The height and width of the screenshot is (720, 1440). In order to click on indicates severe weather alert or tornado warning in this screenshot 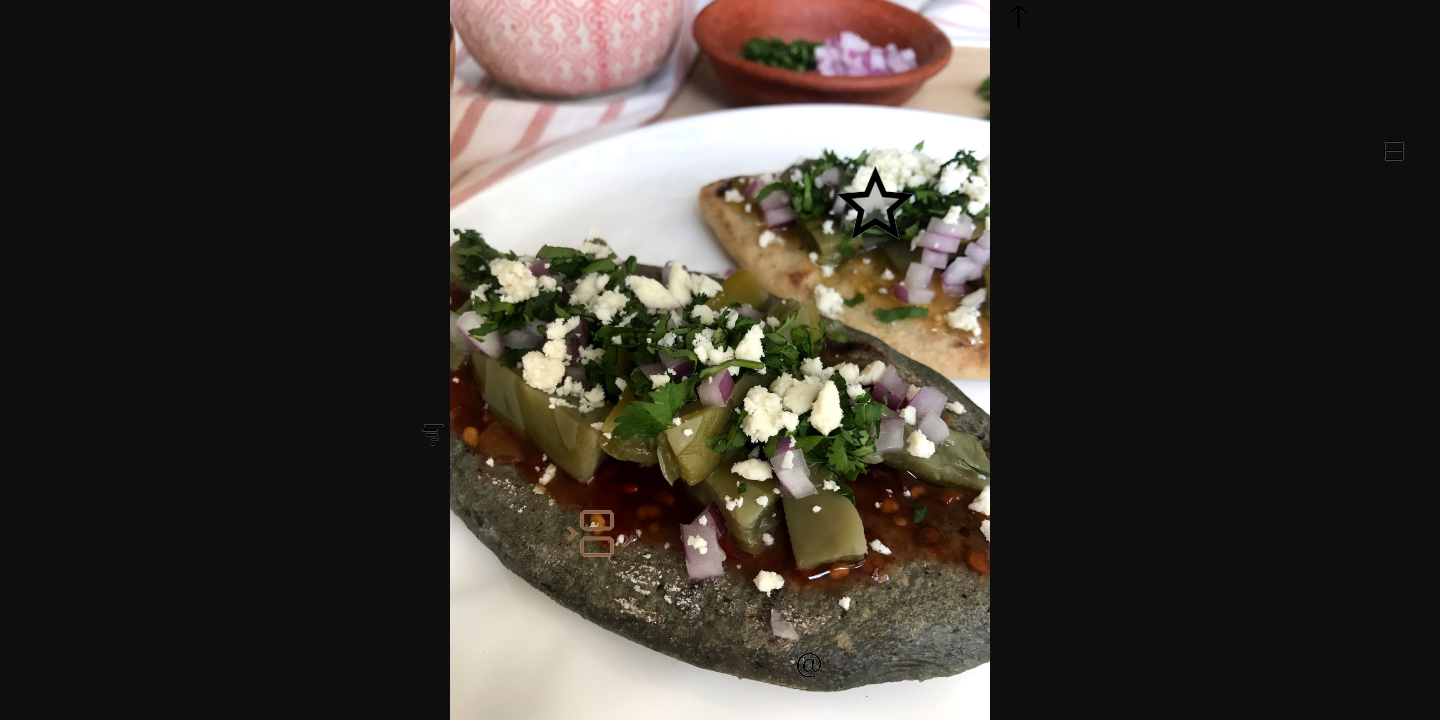, I will do `click(432, 434)`.